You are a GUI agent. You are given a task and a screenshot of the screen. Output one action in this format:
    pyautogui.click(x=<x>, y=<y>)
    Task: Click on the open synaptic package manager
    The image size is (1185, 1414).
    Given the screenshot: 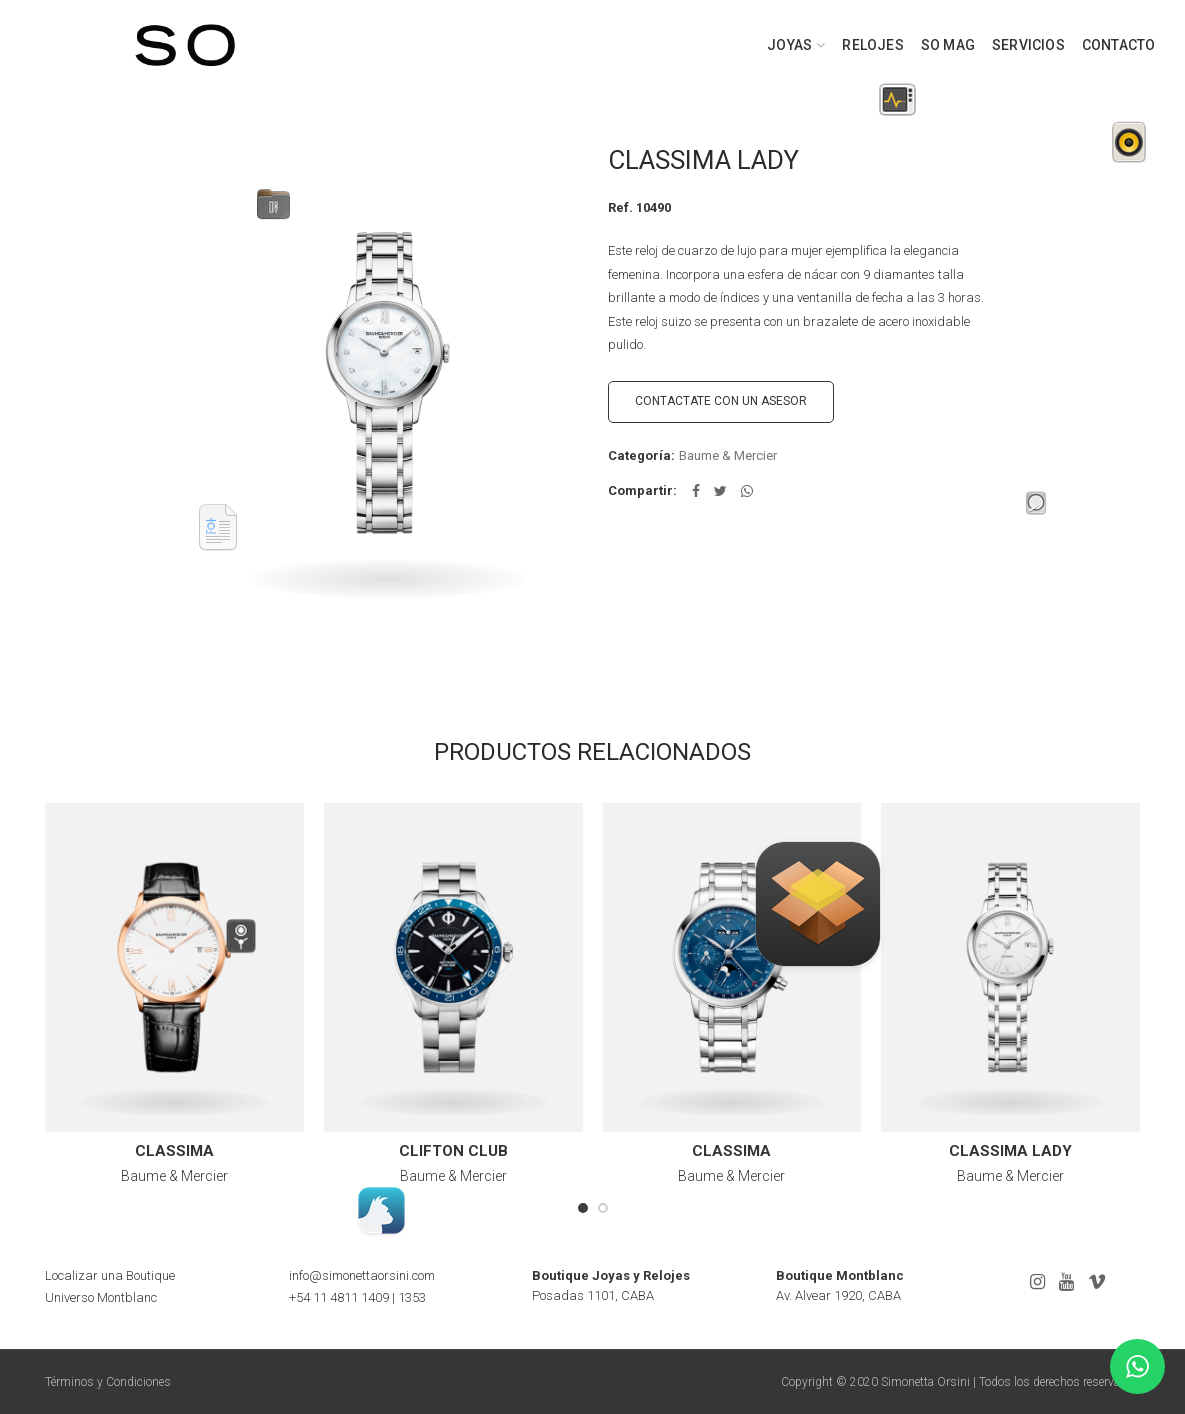 What is the action you would take?
    pyautogui.click(x=818, y=904)
    